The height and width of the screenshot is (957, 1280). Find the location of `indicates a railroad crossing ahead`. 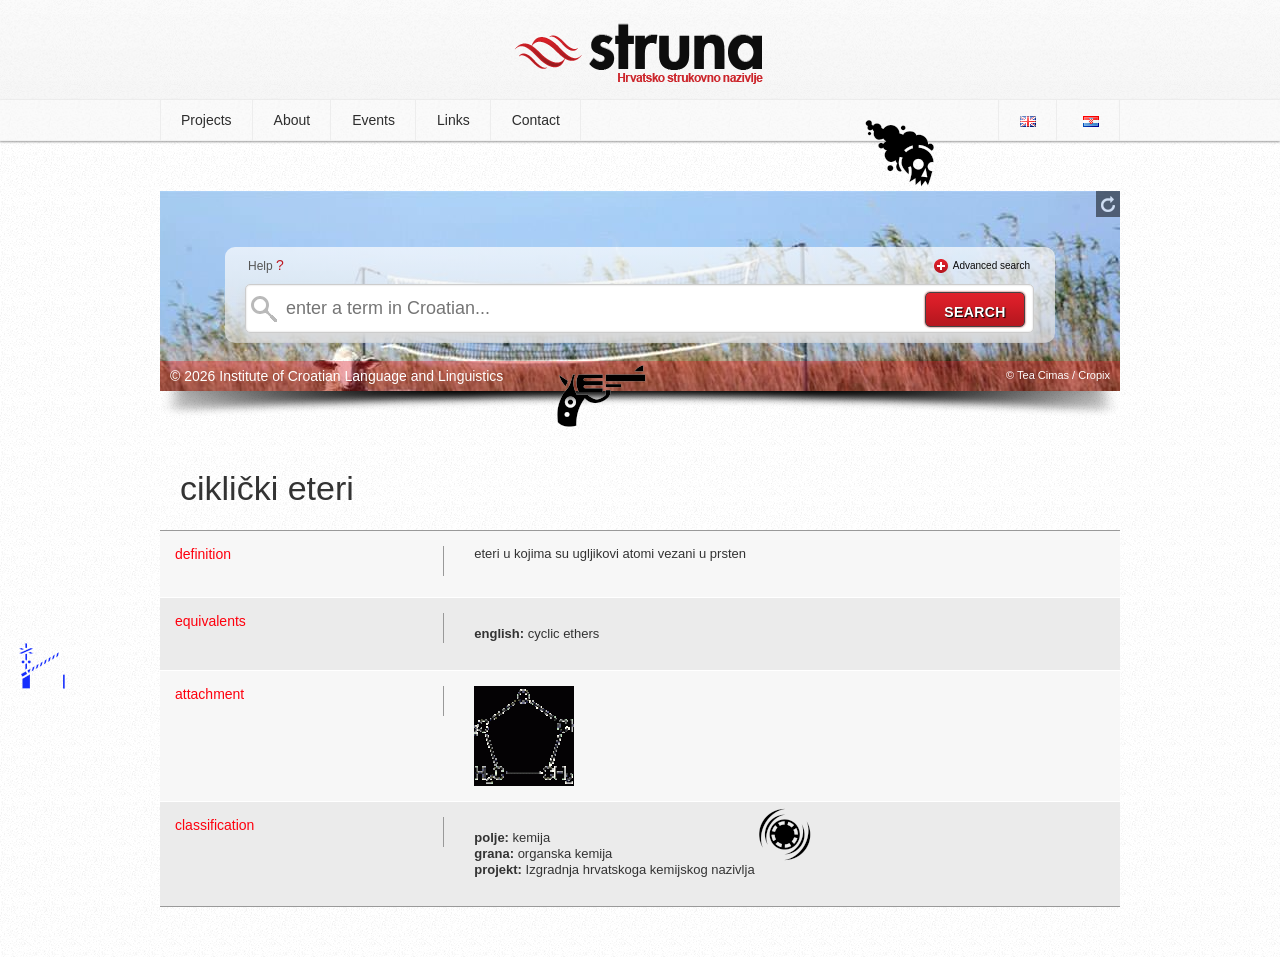

indicates a railroad crossing ahead is located at coordinates (42, 666).